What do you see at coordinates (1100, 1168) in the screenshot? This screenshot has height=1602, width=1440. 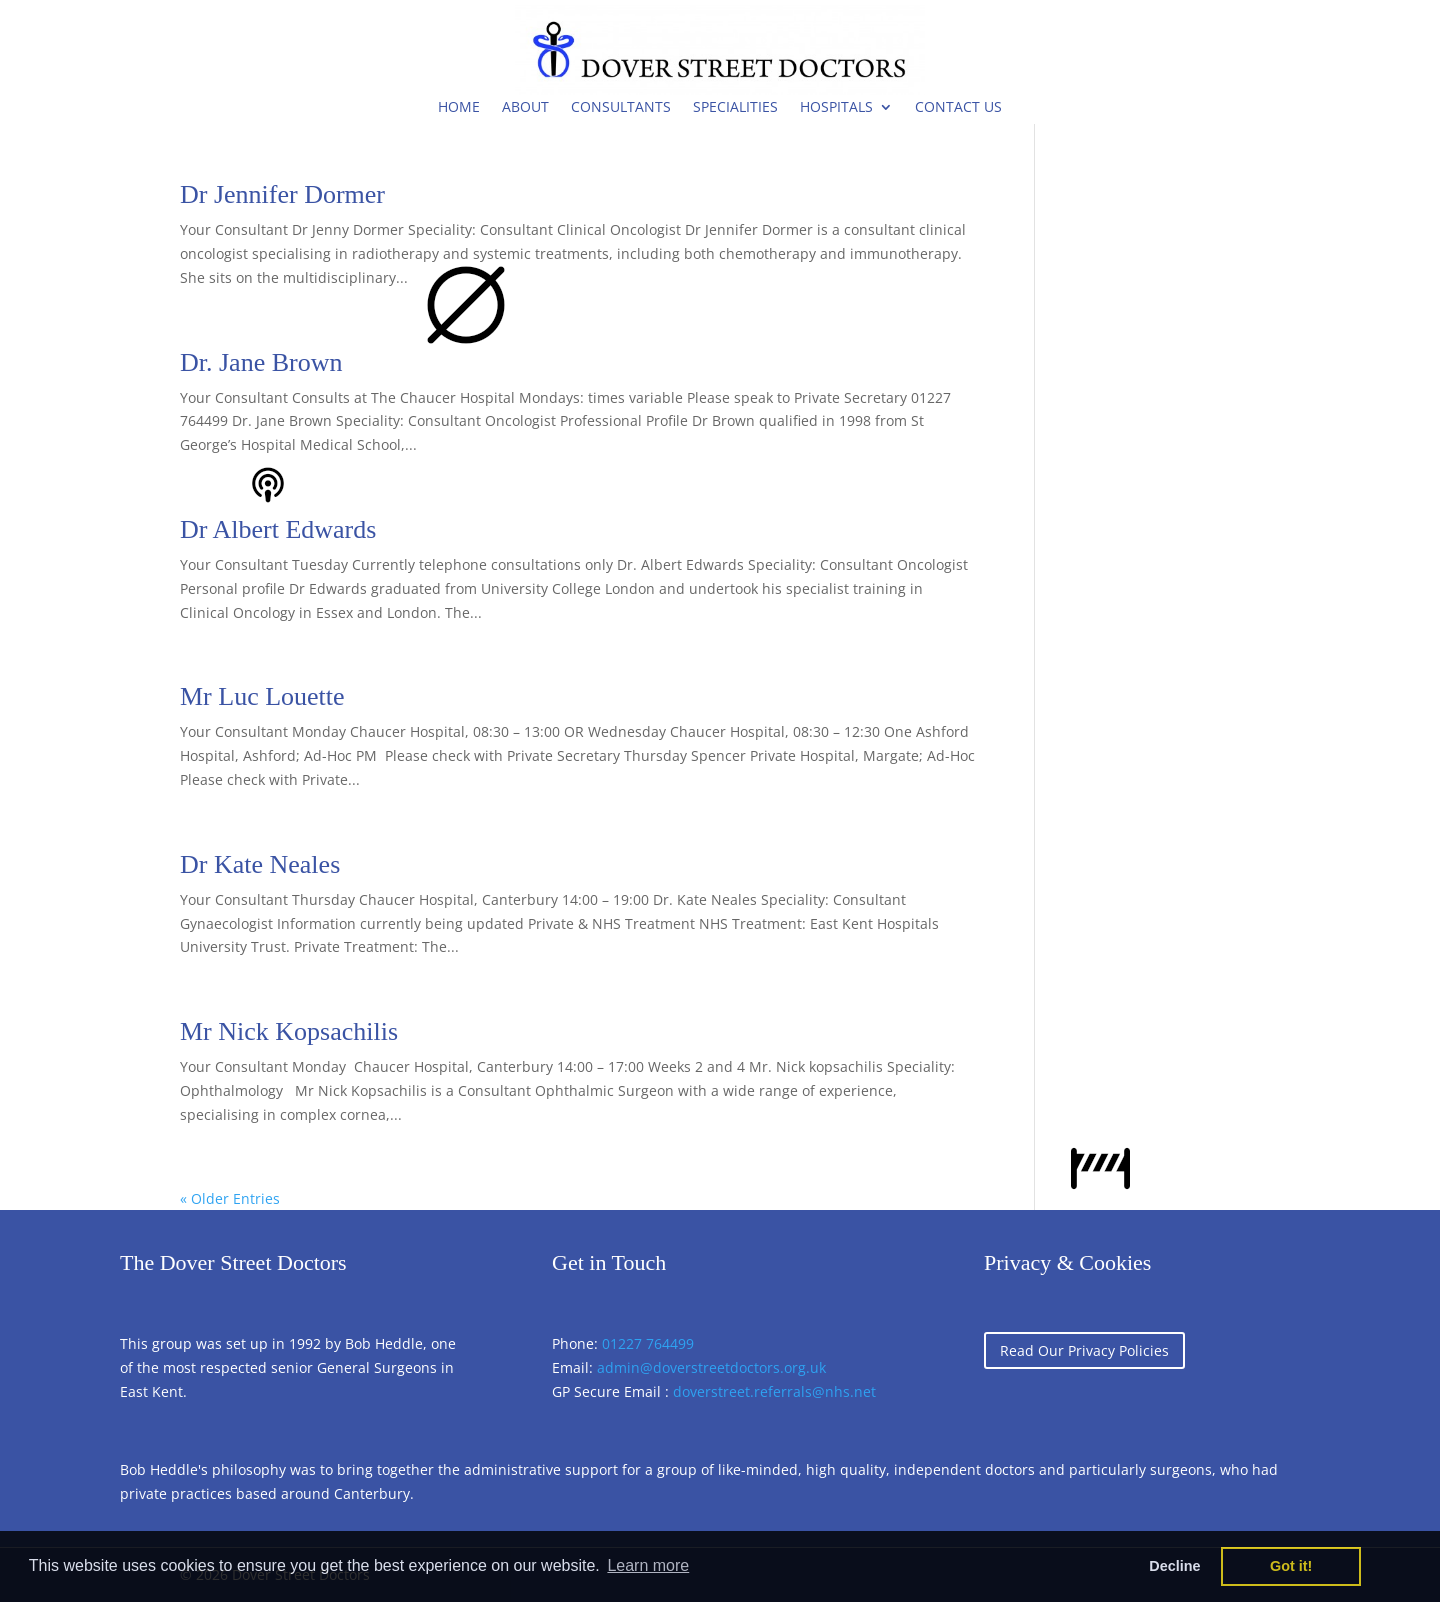 I see `indicates a road closure or blocked route` at bounding box center [1100, 1168].